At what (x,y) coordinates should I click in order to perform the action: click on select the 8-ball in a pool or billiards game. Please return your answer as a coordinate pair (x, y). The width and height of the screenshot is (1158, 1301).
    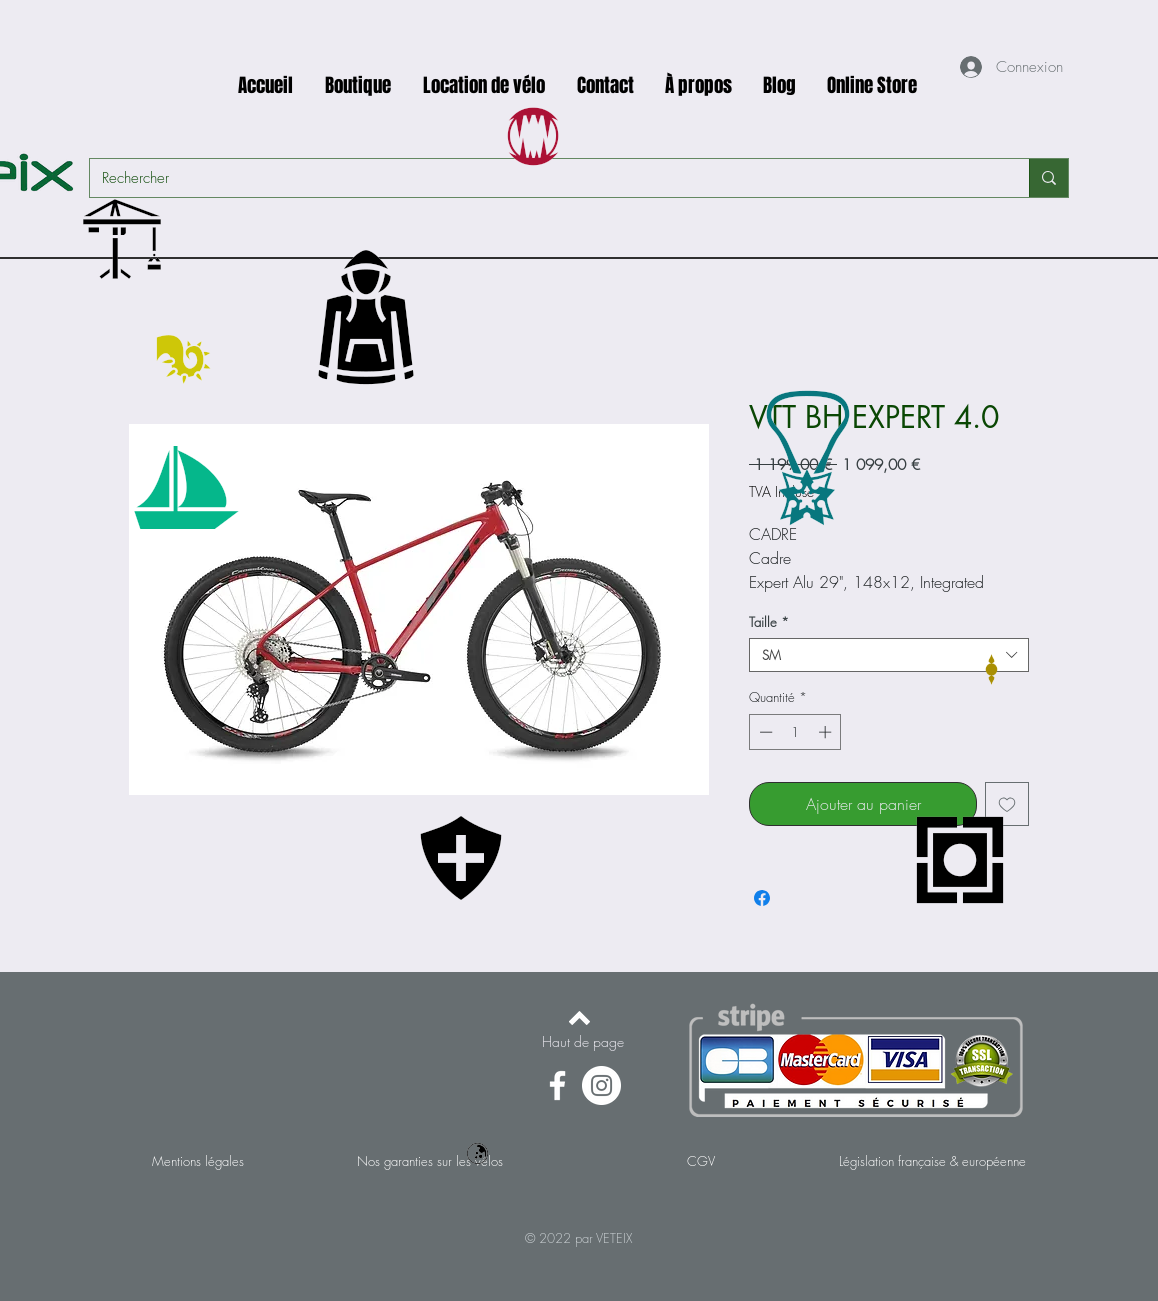
    Looking at the image, I should click on (477, 1153).